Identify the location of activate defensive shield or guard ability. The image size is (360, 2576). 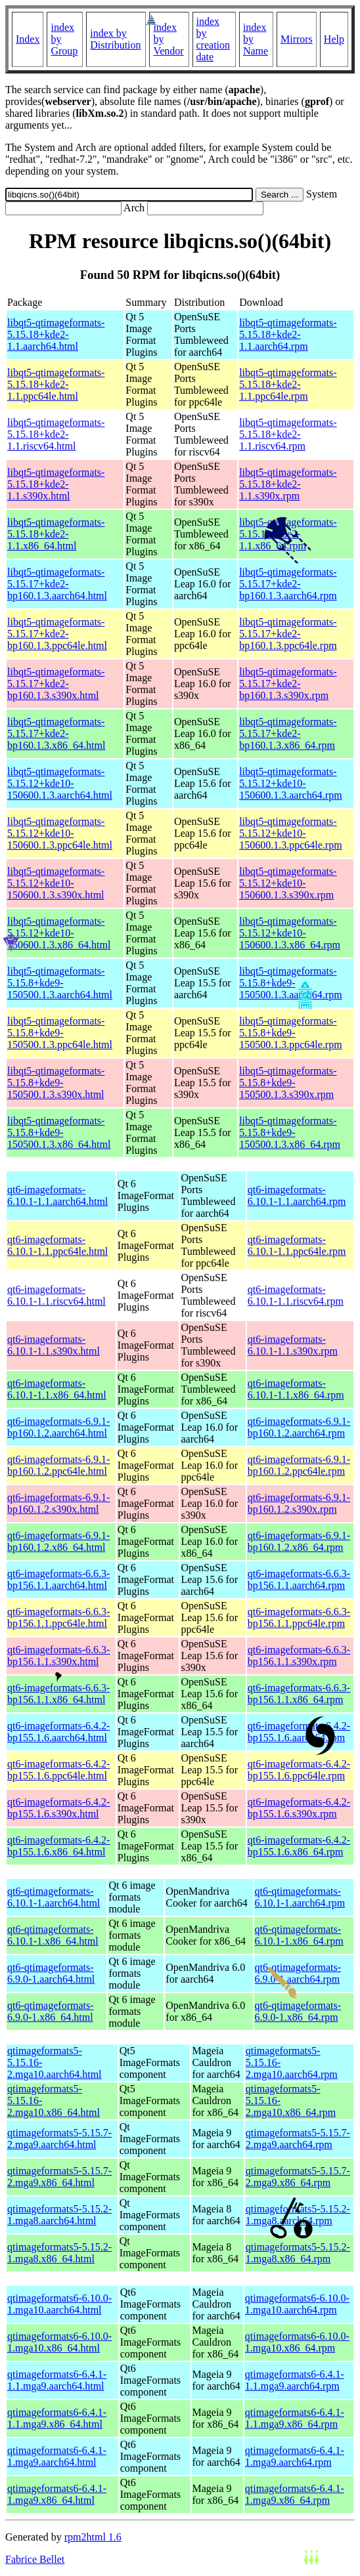
(11, 943).